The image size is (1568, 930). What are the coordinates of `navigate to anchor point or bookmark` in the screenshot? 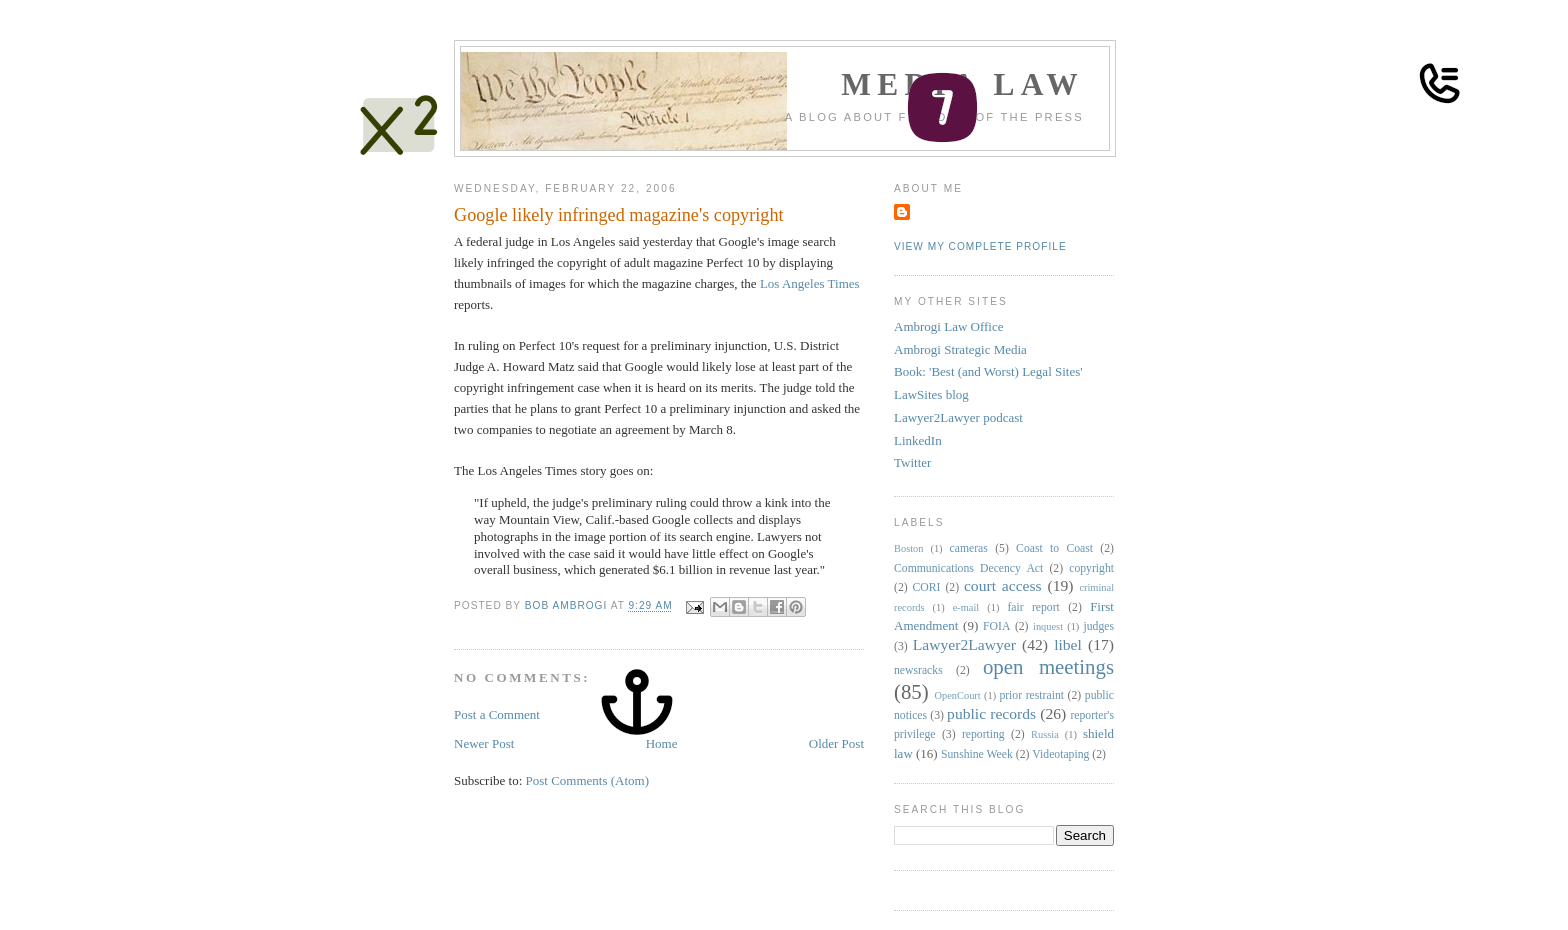 It's located at (637, 702).